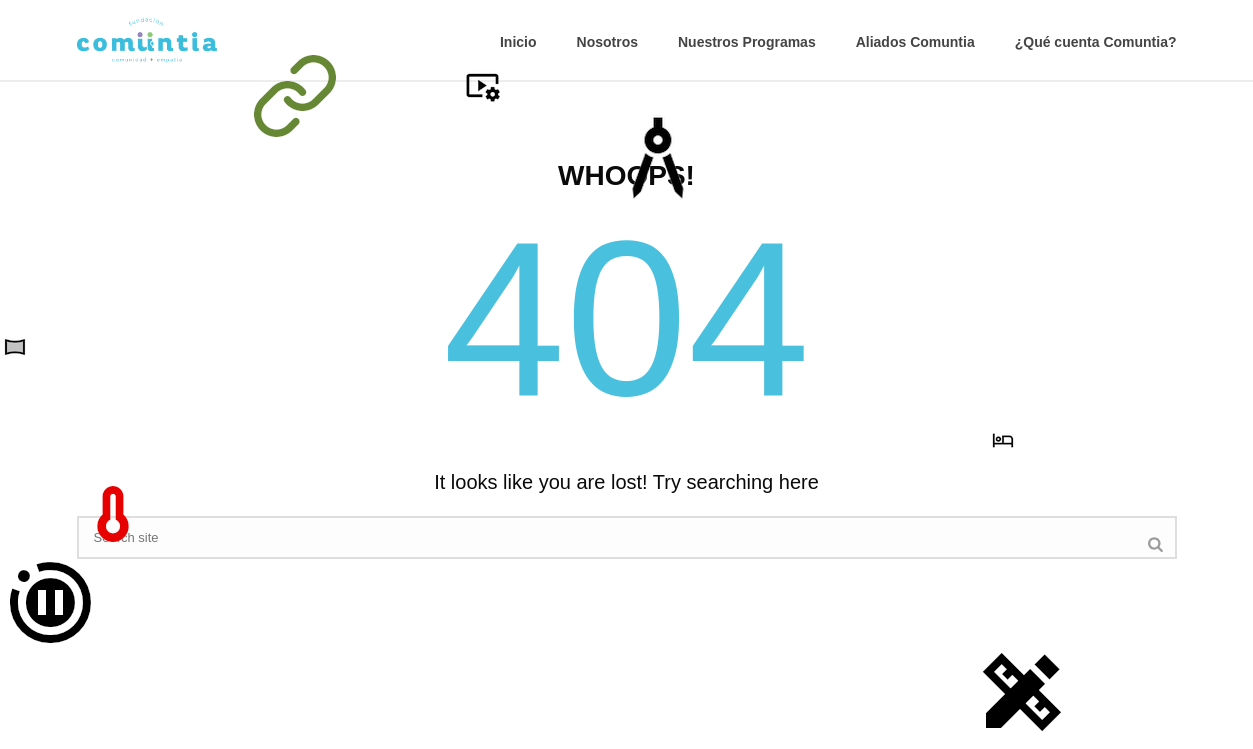  Describe the element at coordinates (1003, 440) in the screenshot. I see `find nearby hotels or accommodation` at that location.